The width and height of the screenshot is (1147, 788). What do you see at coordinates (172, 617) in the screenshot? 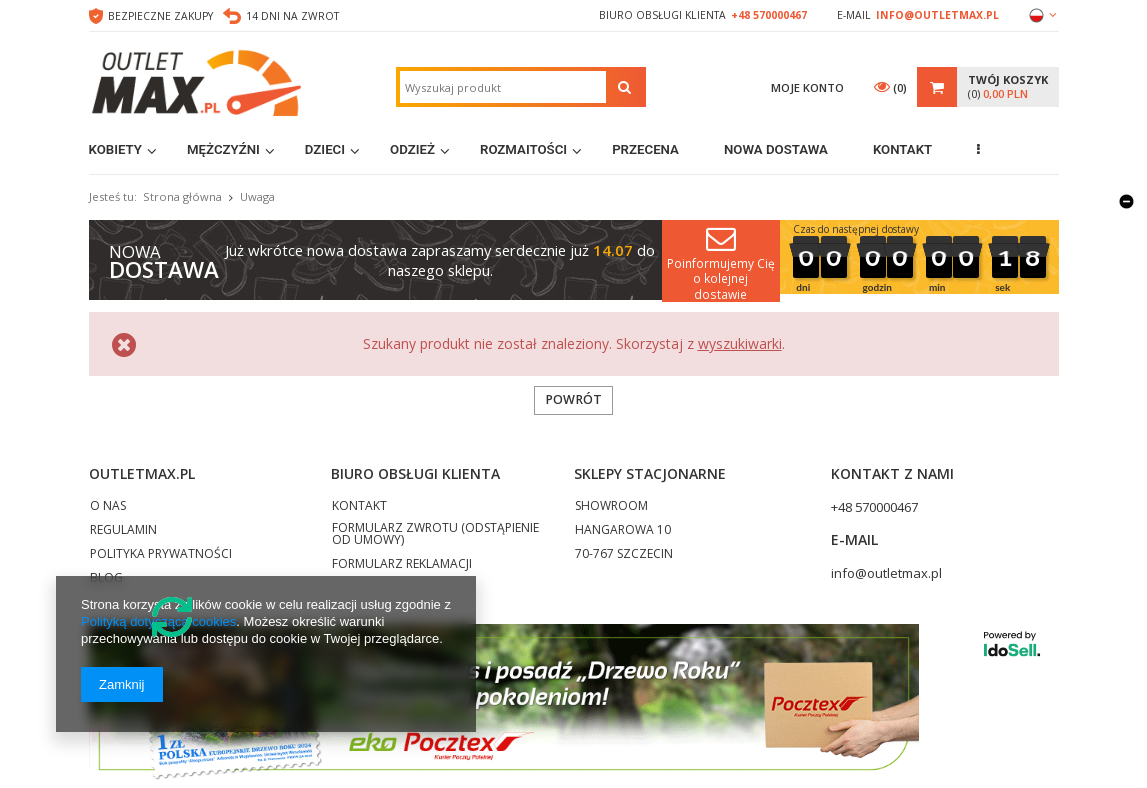
I see `refresh or reload content` at bounding box center [172, 617].